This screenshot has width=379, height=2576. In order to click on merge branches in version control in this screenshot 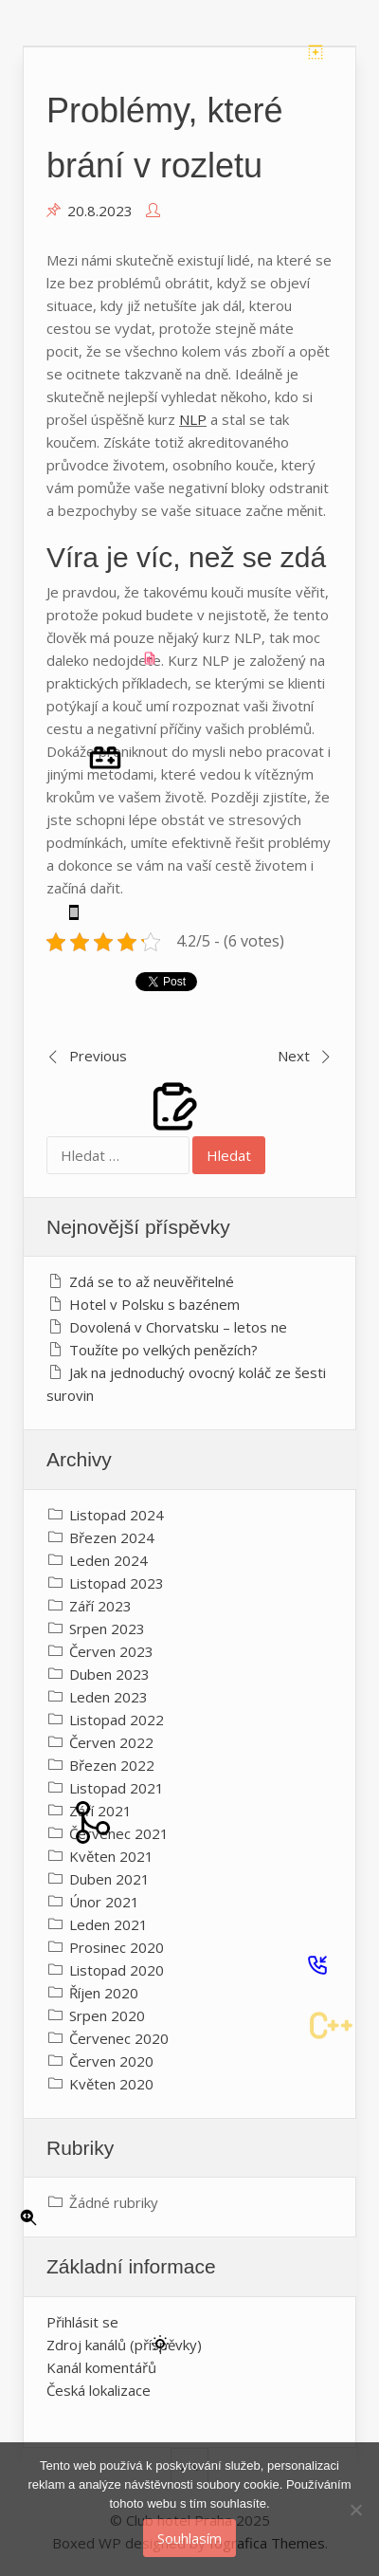, I will do `click(93, 1824)`.